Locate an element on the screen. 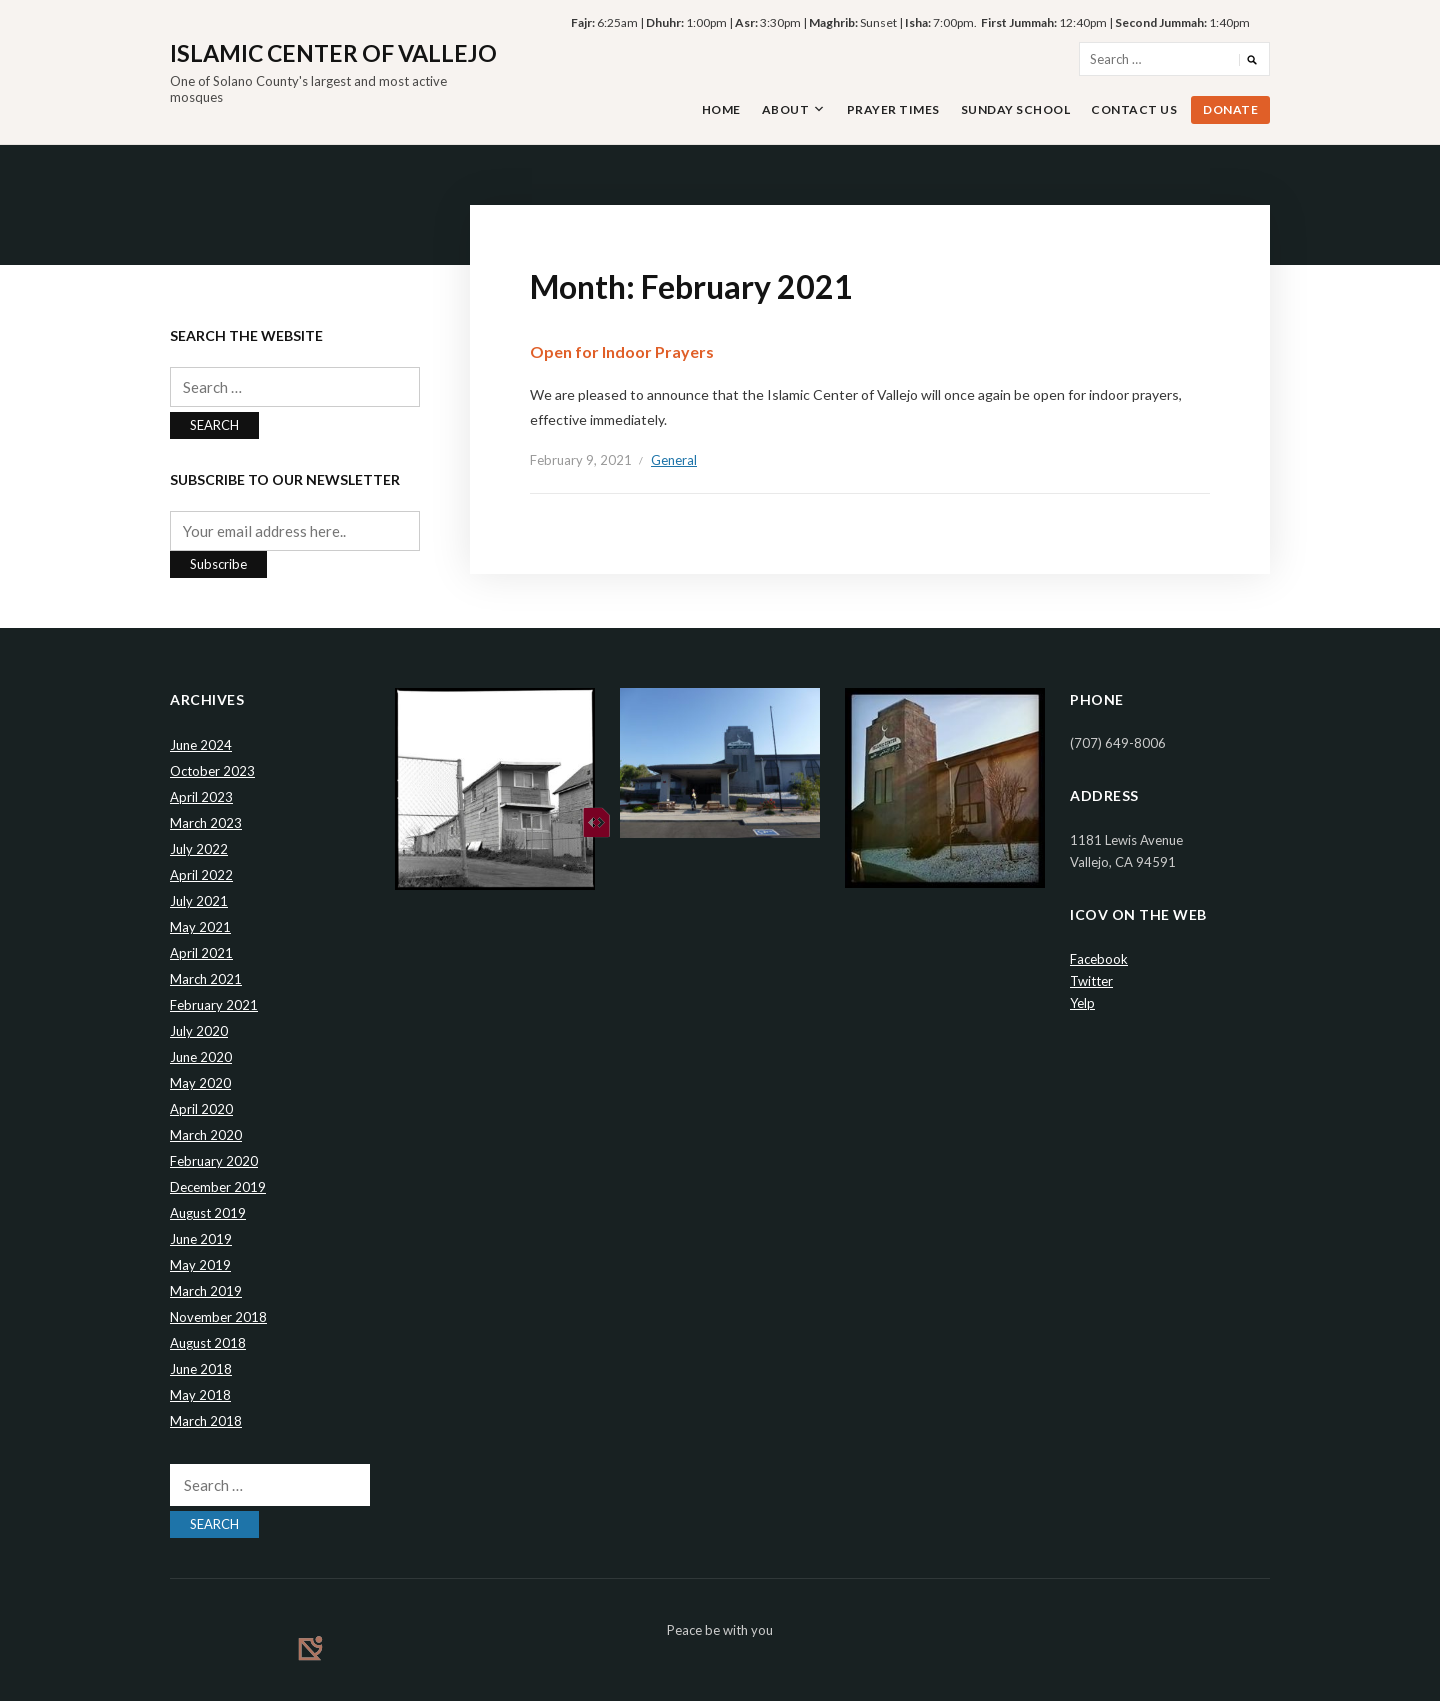 This screenshot has width=1440, height=1701. open a code or source file is located at coordinates (596, 822).